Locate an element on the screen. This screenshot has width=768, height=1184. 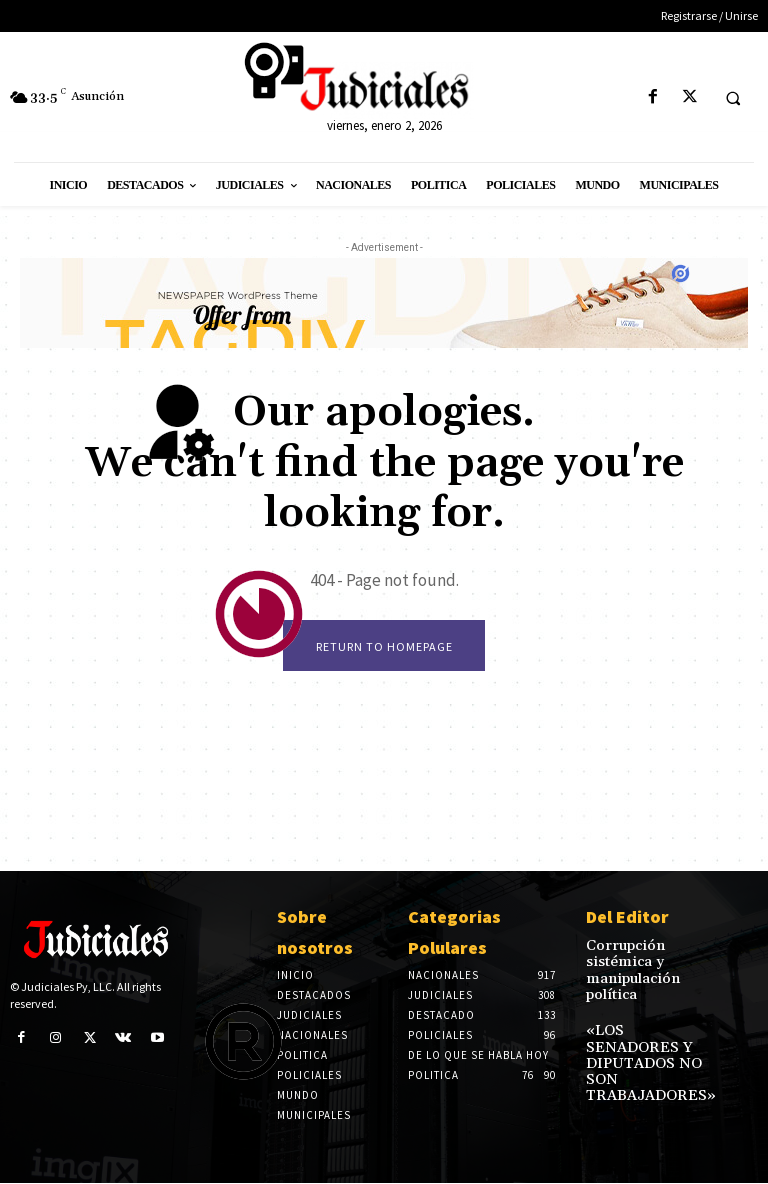
indicates task progress at approximately 70% complete is located at coordinates (259, 614).